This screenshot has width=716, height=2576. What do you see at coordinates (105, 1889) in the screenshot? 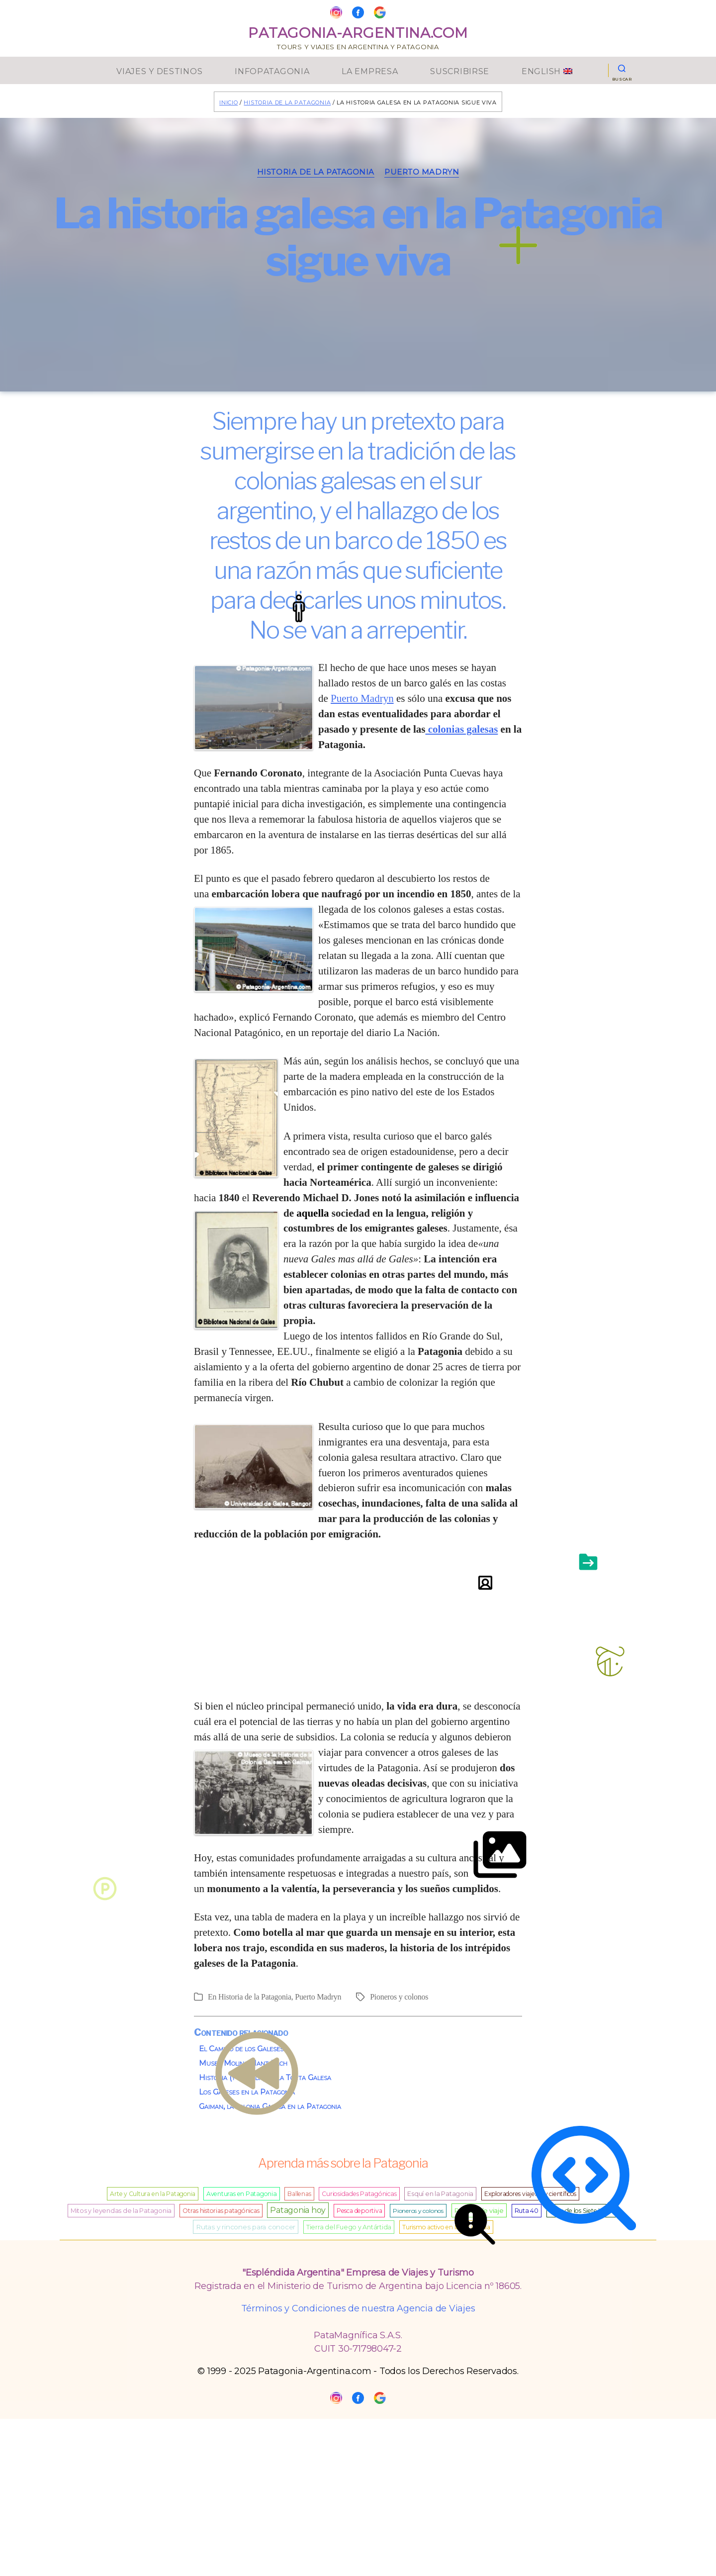
I see `visit Product Hunt website` at bounding box center [105, 1889].